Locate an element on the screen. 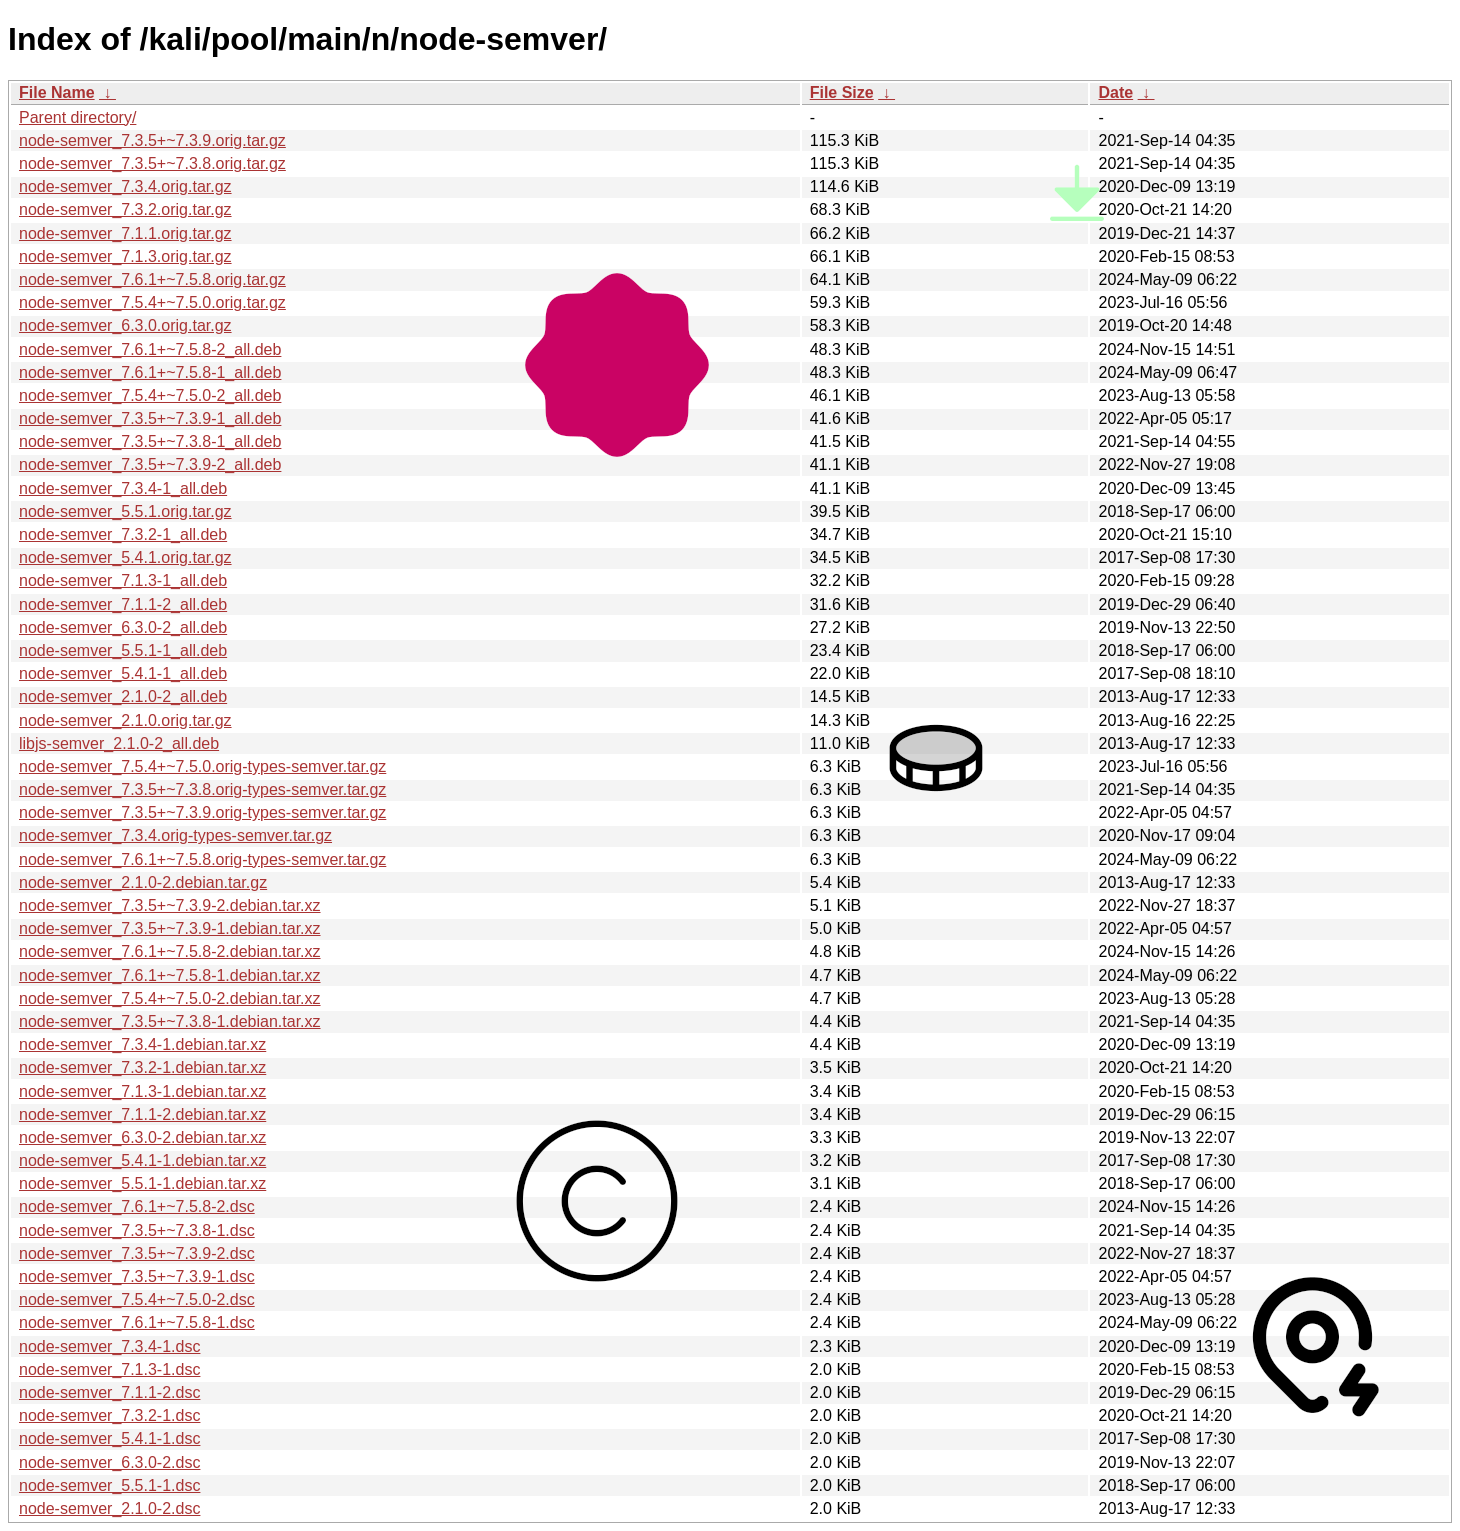 This screenshot has height=1531, width=1460. download a file is located at coordinates (1077, 194).